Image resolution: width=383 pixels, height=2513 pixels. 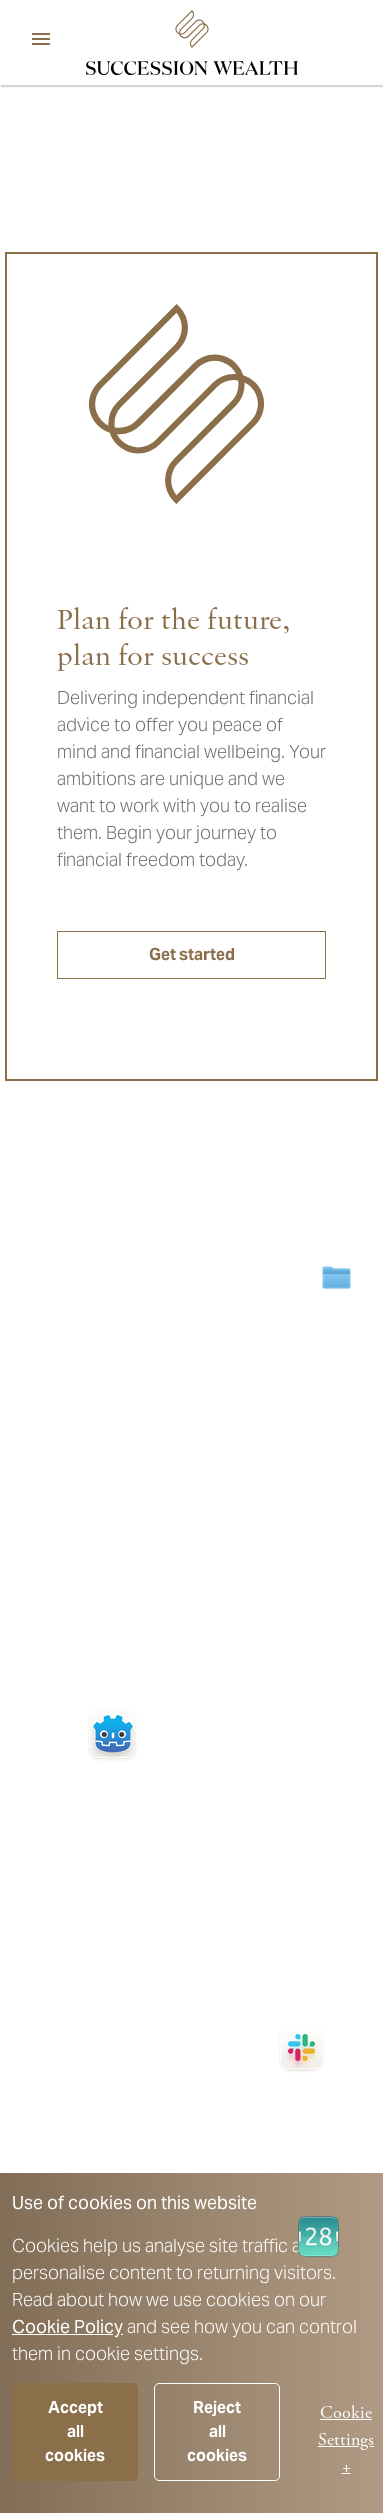 I want to click on open folder to view contents, so click(x=336, y=1277).